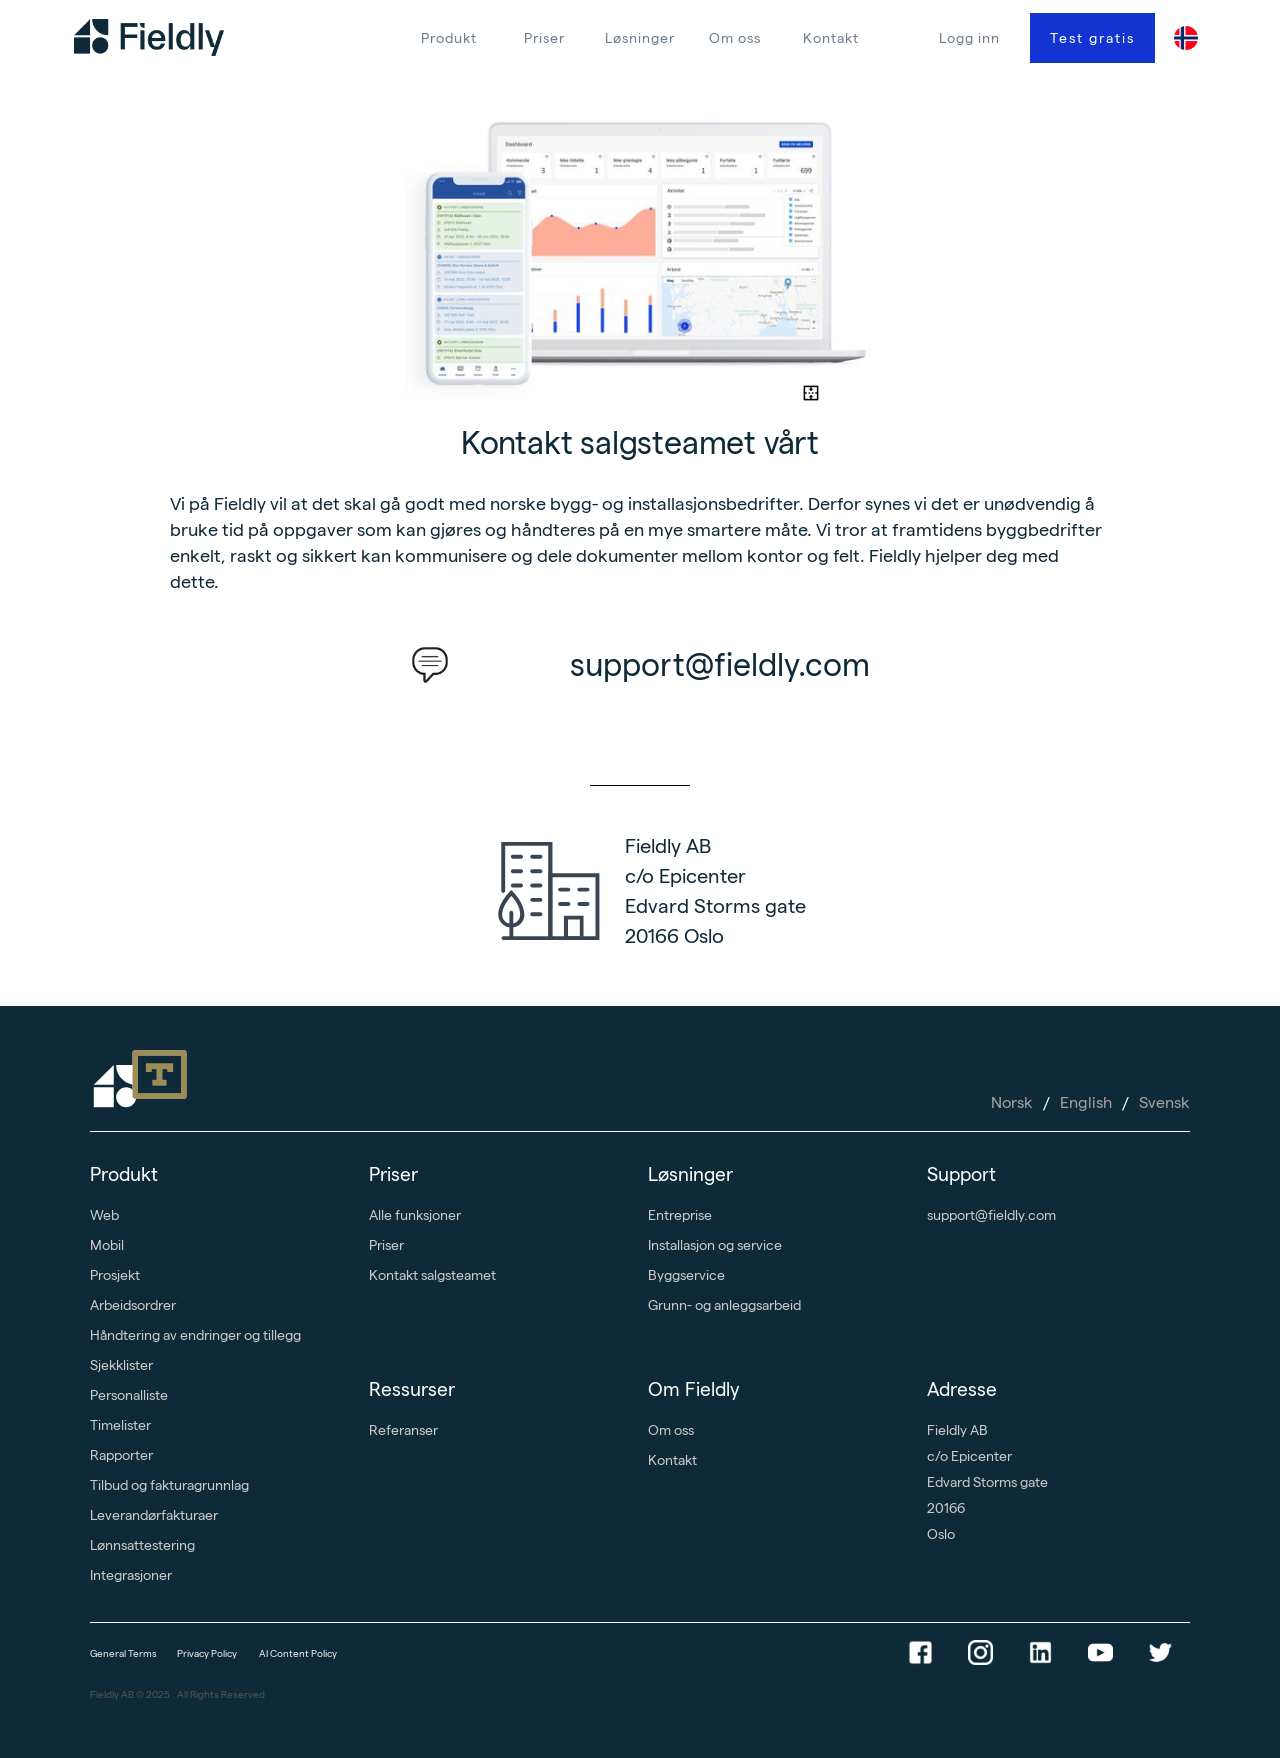 The image size is (1280, 1758). I want to click on merge cells vertically in a table or spreadsheet, so click(811, 393).